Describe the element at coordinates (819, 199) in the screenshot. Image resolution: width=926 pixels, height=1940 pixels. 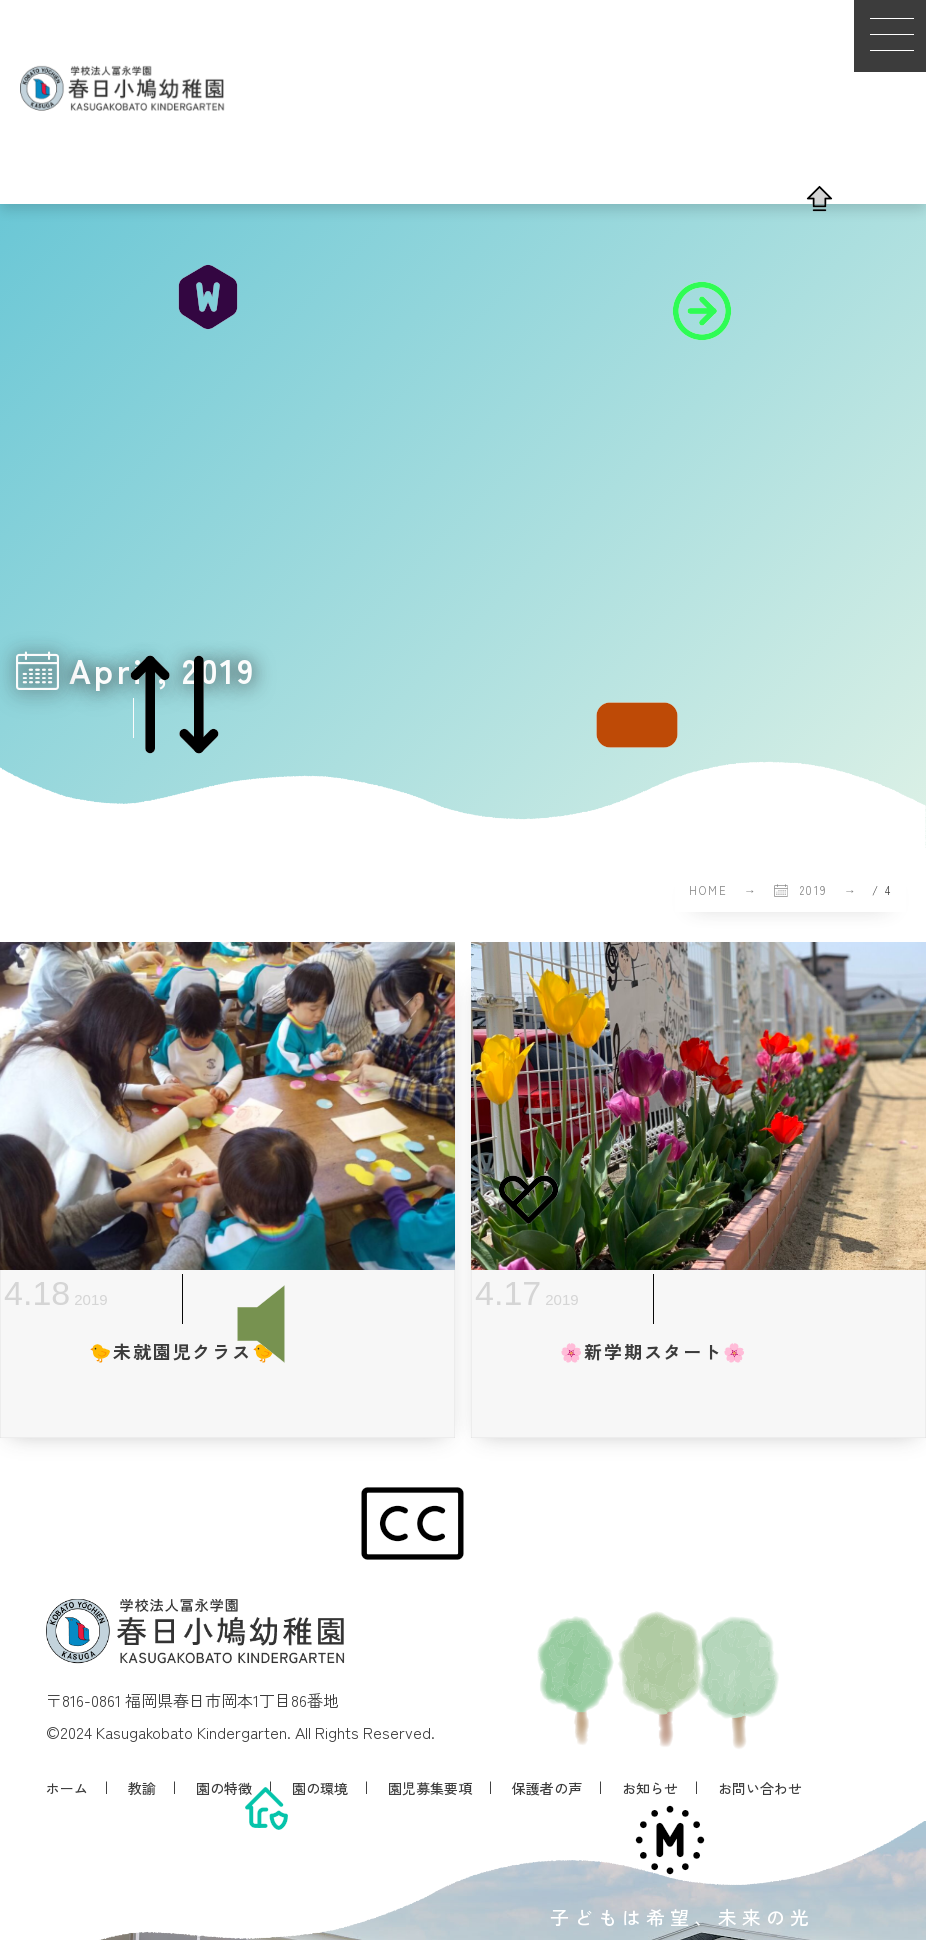
I see `upload a file or document` at that location.